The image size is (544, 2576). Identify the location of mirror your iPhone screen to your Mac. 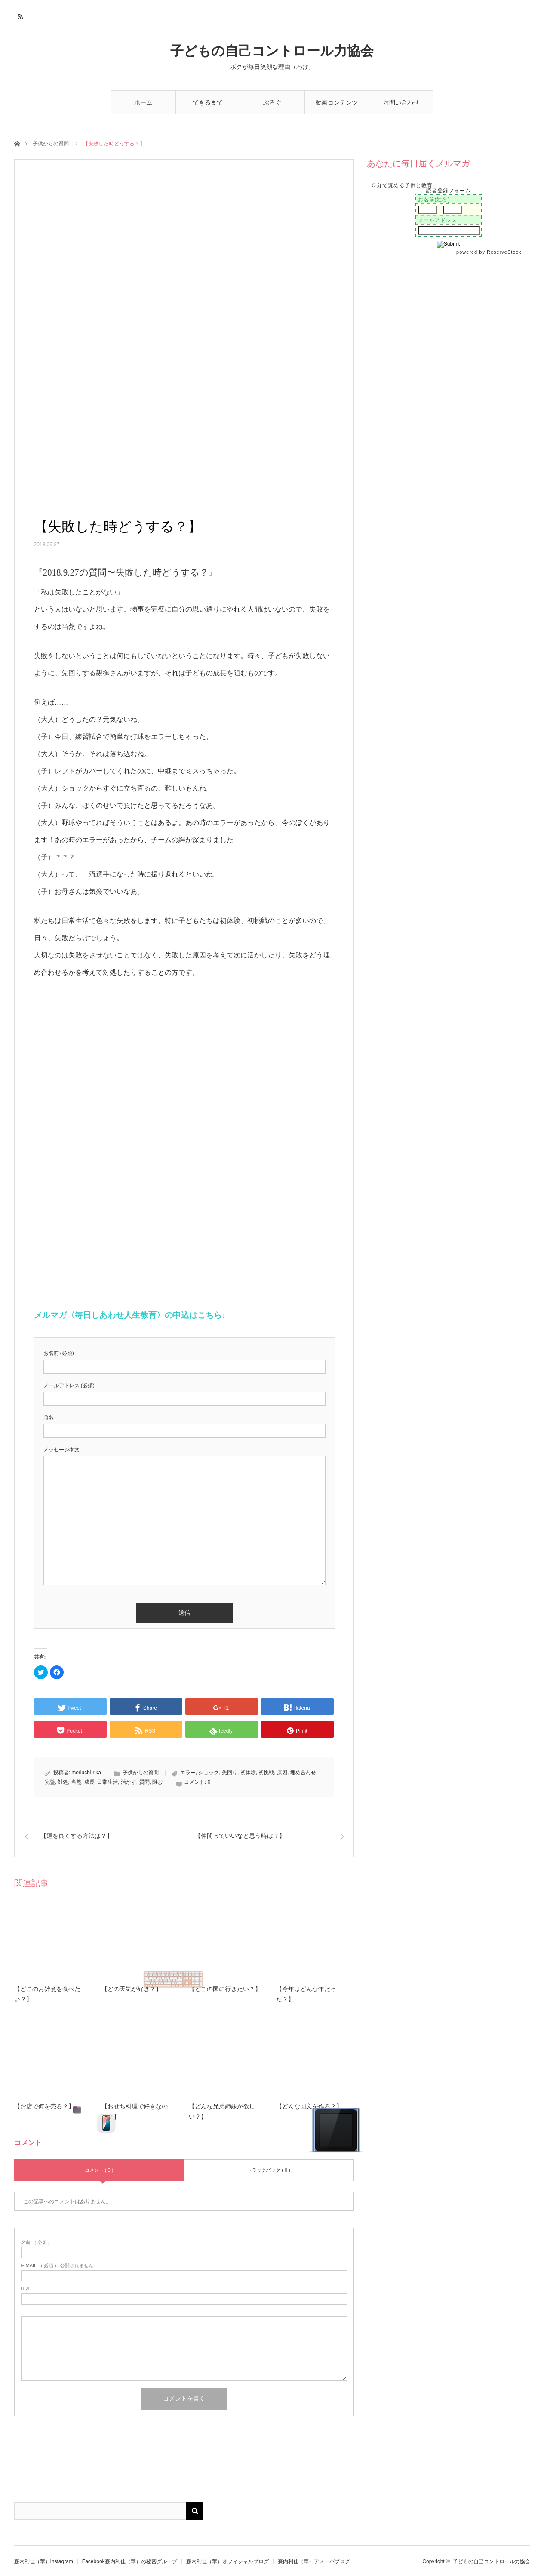
(106, 2123).